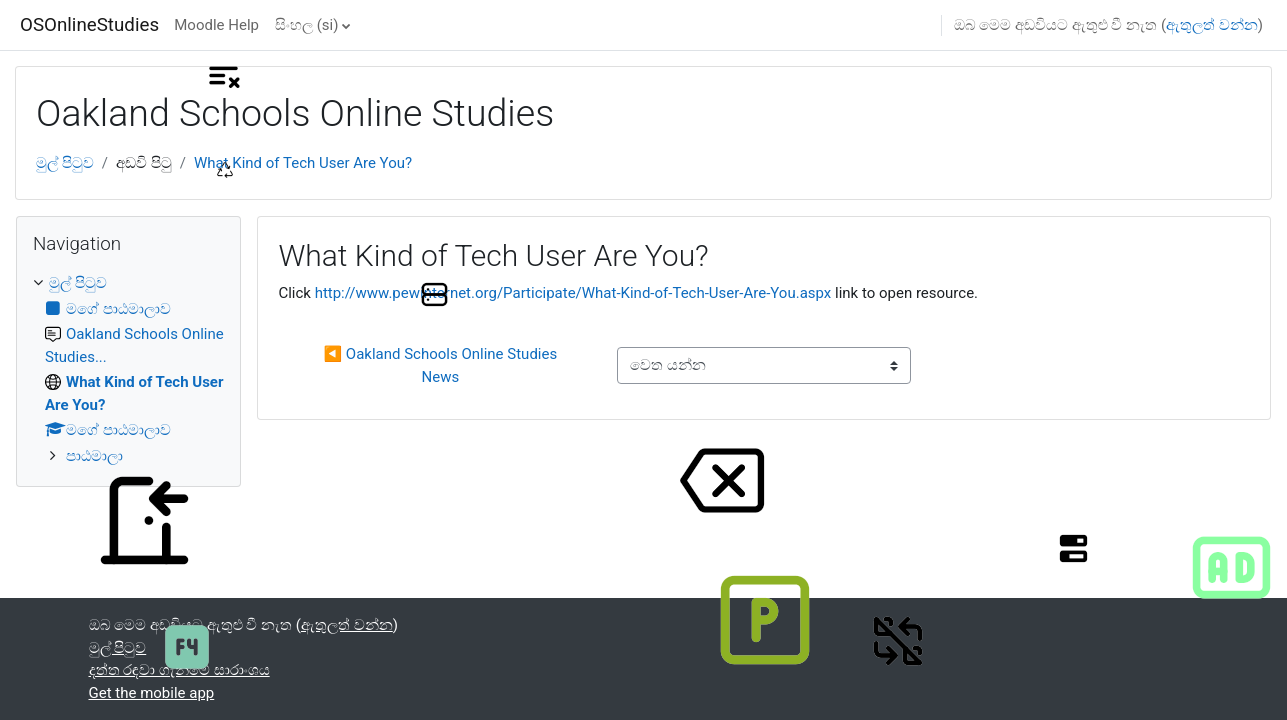 The width and height of the screenshot is (1287, 720). What do you see at coordinates (898, 641) in the screenshot?
I see `shuffle or swap mode disabled` at bounding box center [898, 641].